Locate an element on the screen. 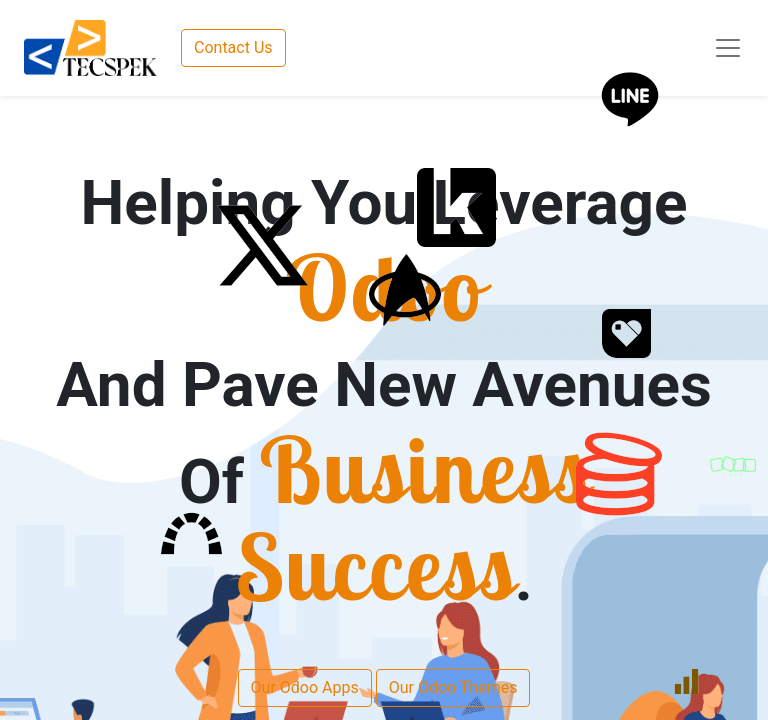 The width and height of the screenshot is (768, 720). open the Infomaniak app or service is located at coordinates (456, 207).